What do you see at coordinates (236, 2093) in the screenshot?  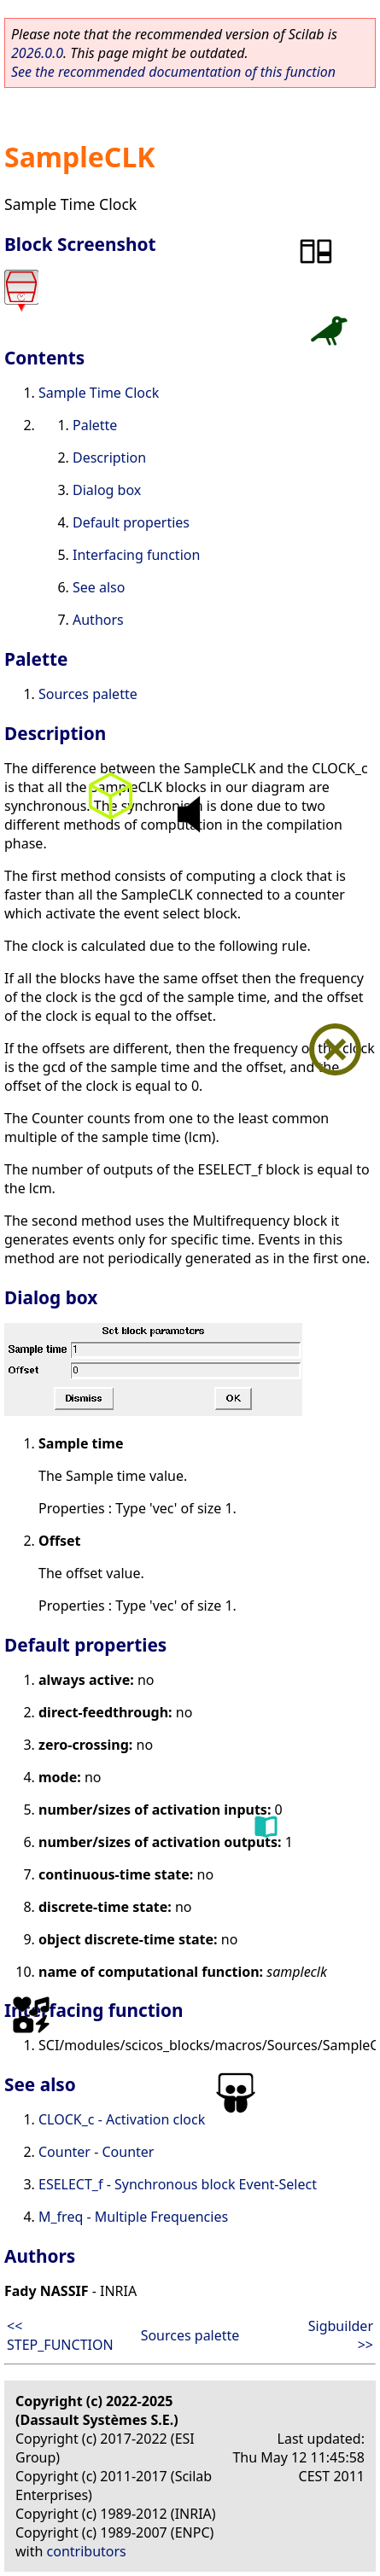 I see `open slideshare` at bounding box center [236, 2093].